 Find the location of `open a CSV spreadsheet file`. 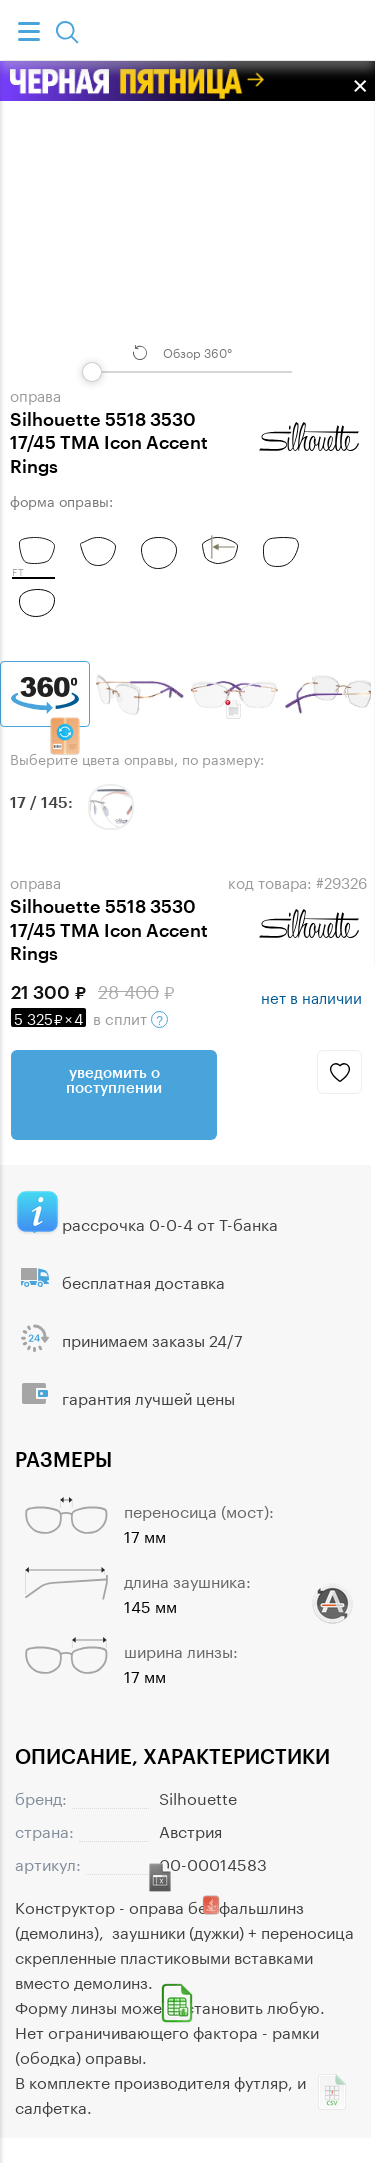

open a CSV spreadsheet file is located at coordinates (332, 2092).